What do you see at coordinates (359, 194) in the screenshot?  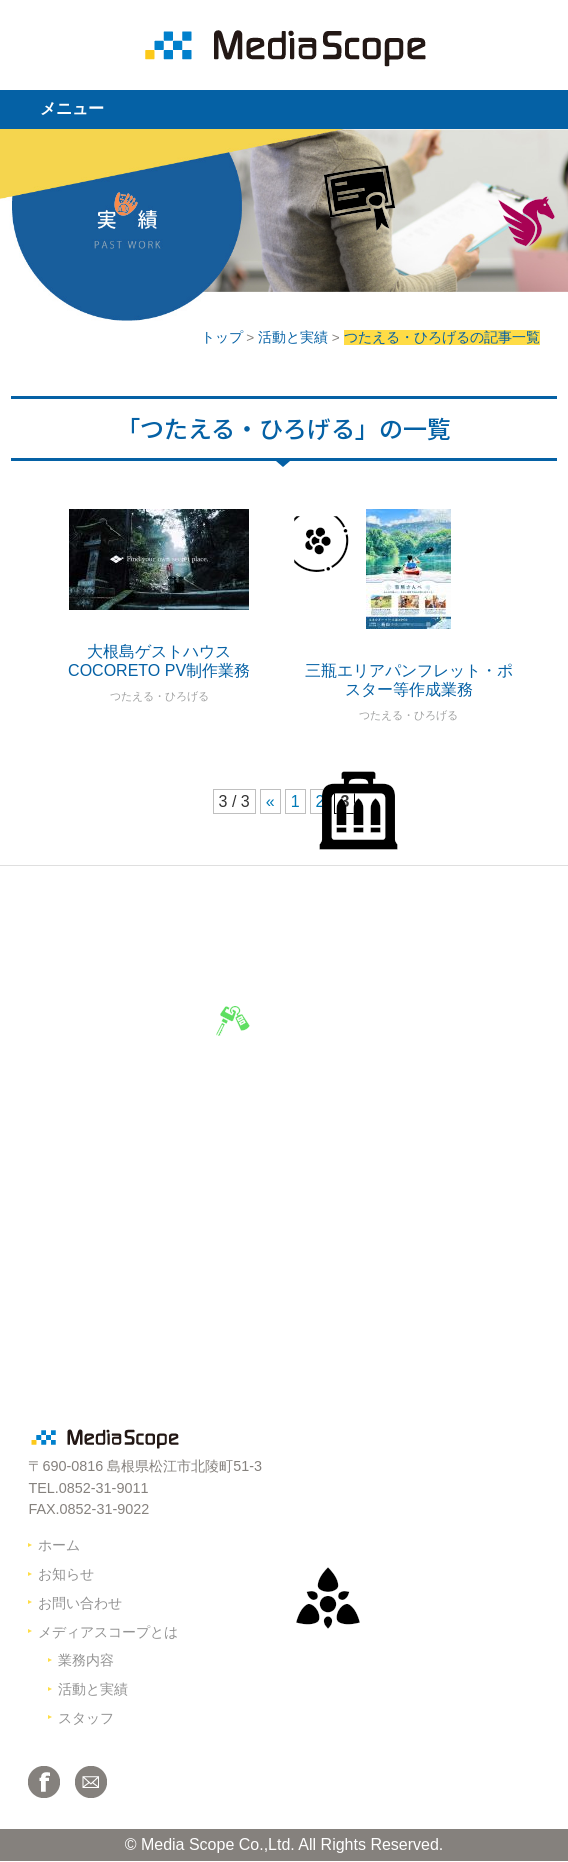 I see `view your certificates or achievements` at bounding box center [359, 194].